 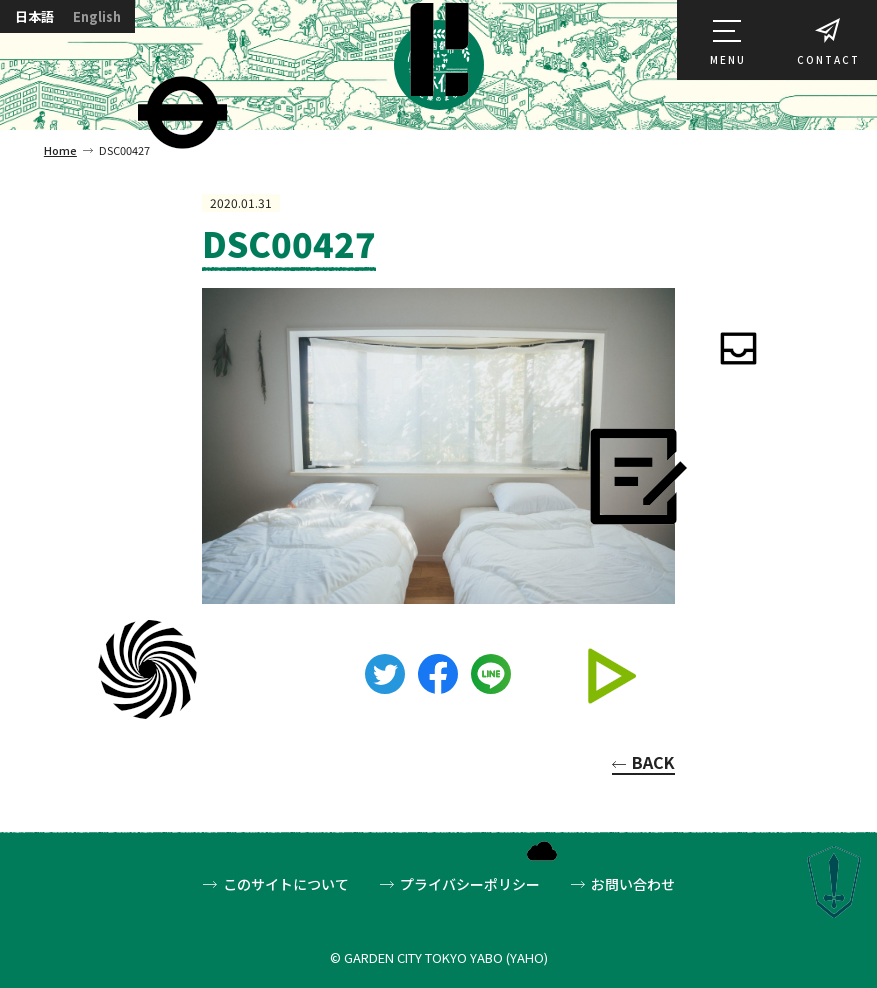 What do you see at coordinates (147, 669) in the screenshot?
I see `visit the MediaMarkt website or app` at bounding box center [147, 669].